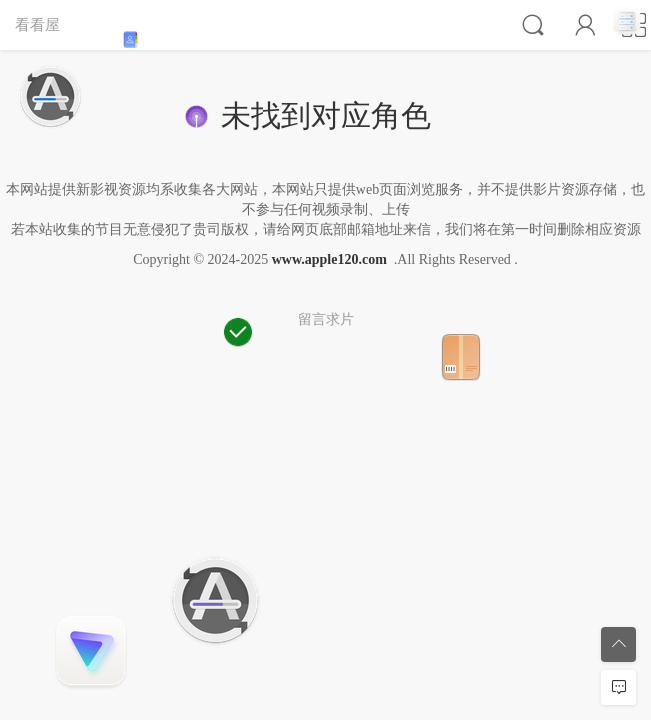  Describe the element at coordinates (627, 21) in the screenshot. I see `open sequeler database management app` at that location.